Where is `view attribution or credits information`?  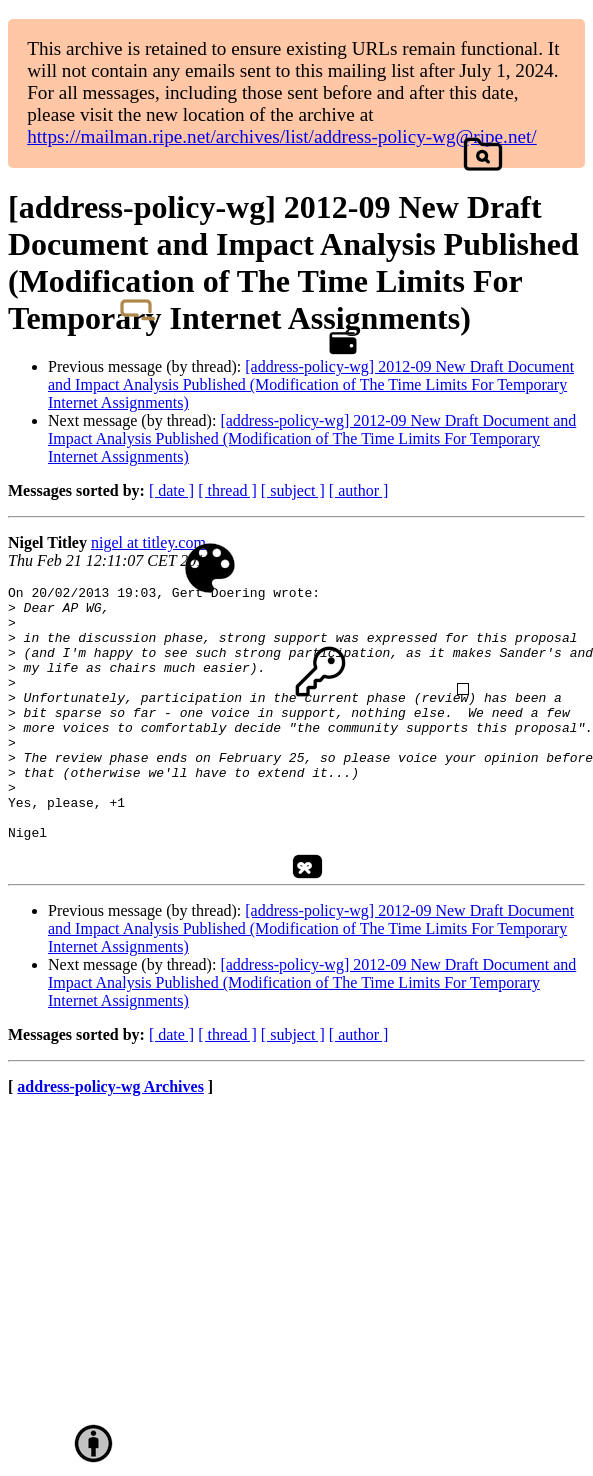 view attribution or credits information is located at coordinates (93, 1443).